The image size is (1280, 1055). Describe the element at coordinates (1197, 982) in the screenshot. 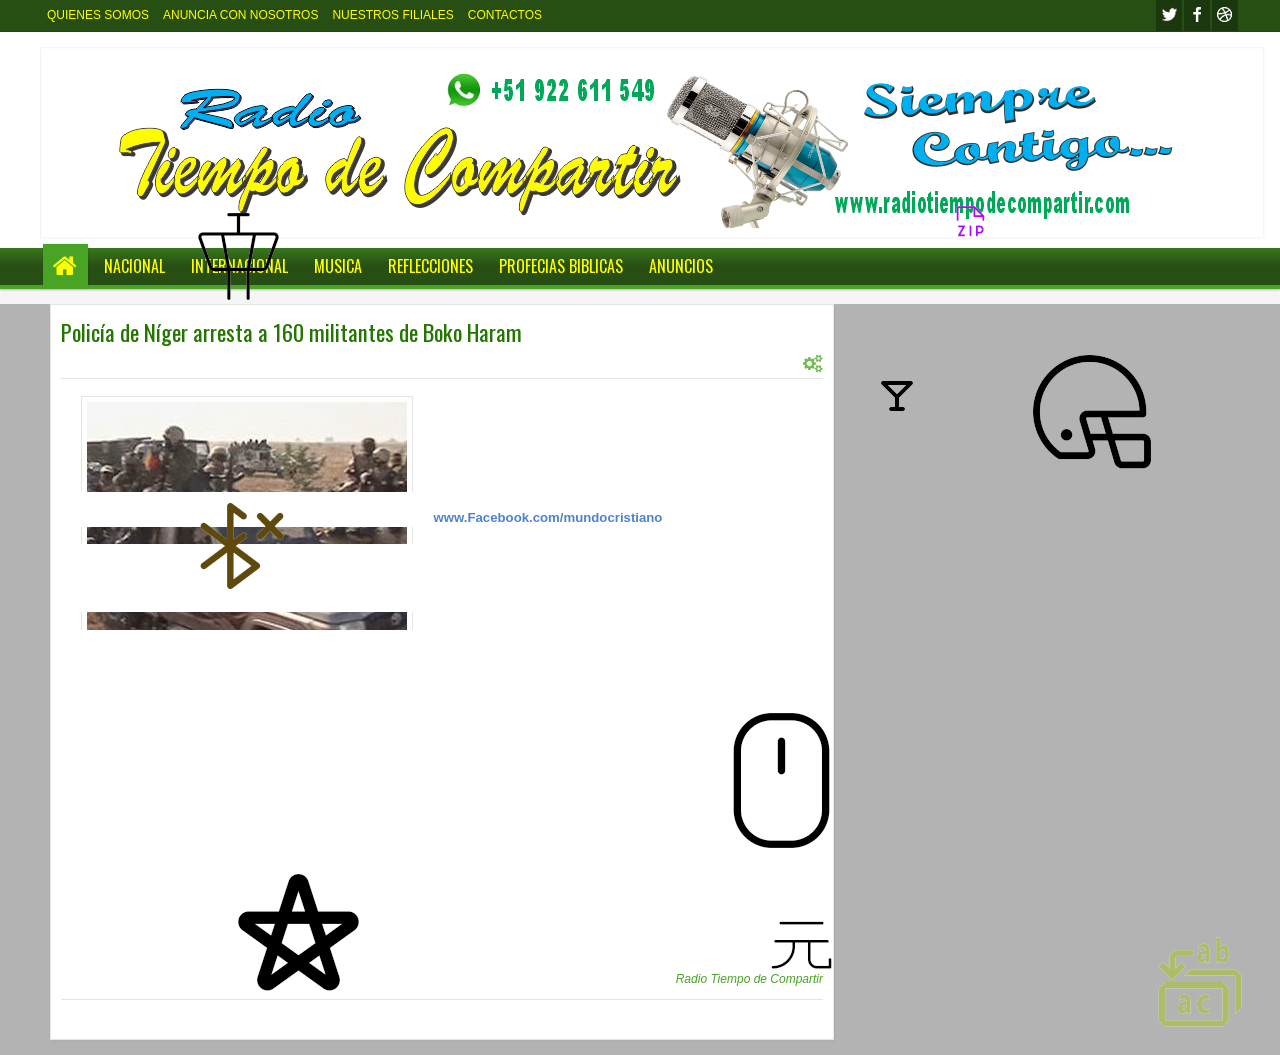

I see `replace all occurrences in document` at that location.